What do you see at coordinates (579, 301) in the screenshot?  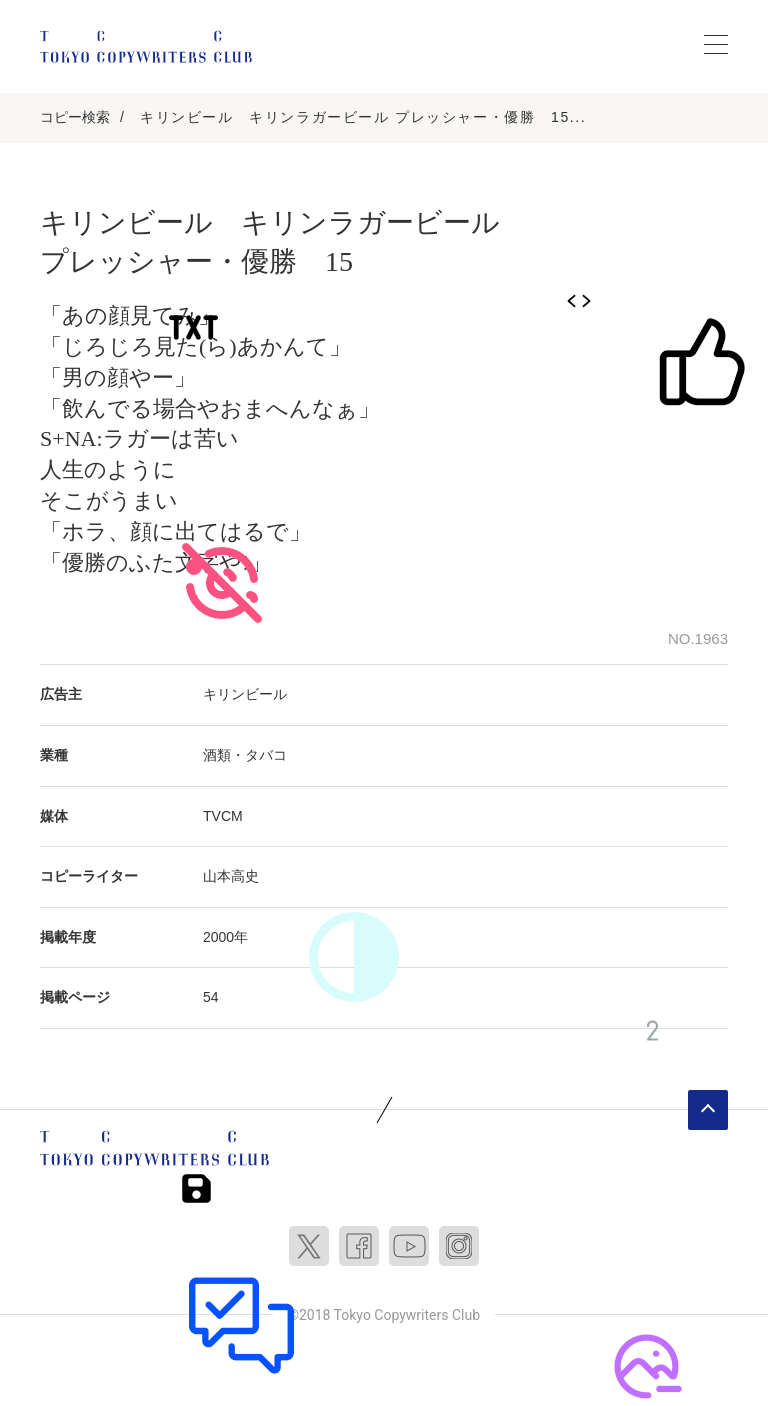 I see `view or edit source code` at bounding box center [579, 301].